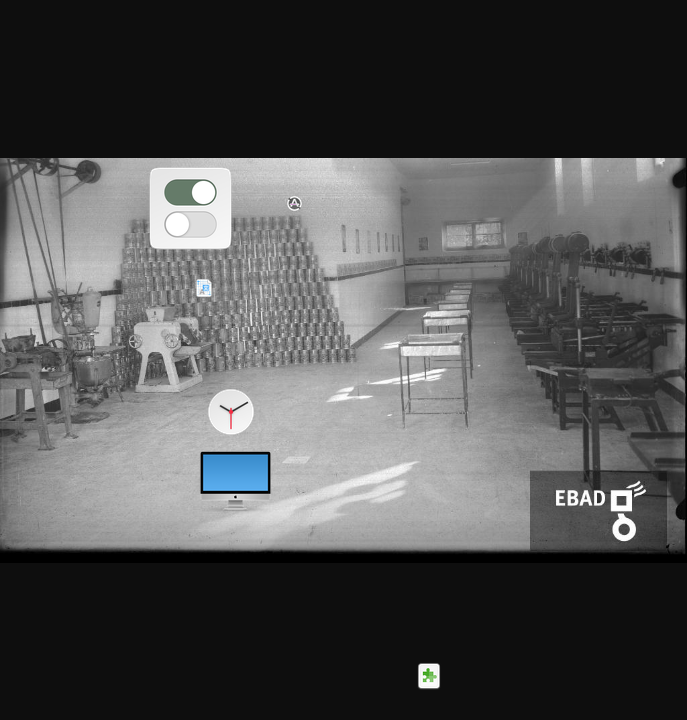 The height and width of the screenshot is (720, 687). What do you see at coordinates (190, 208) in the screenshot?
I see `open gnome tweaks application` at bounding box center [190, 208].